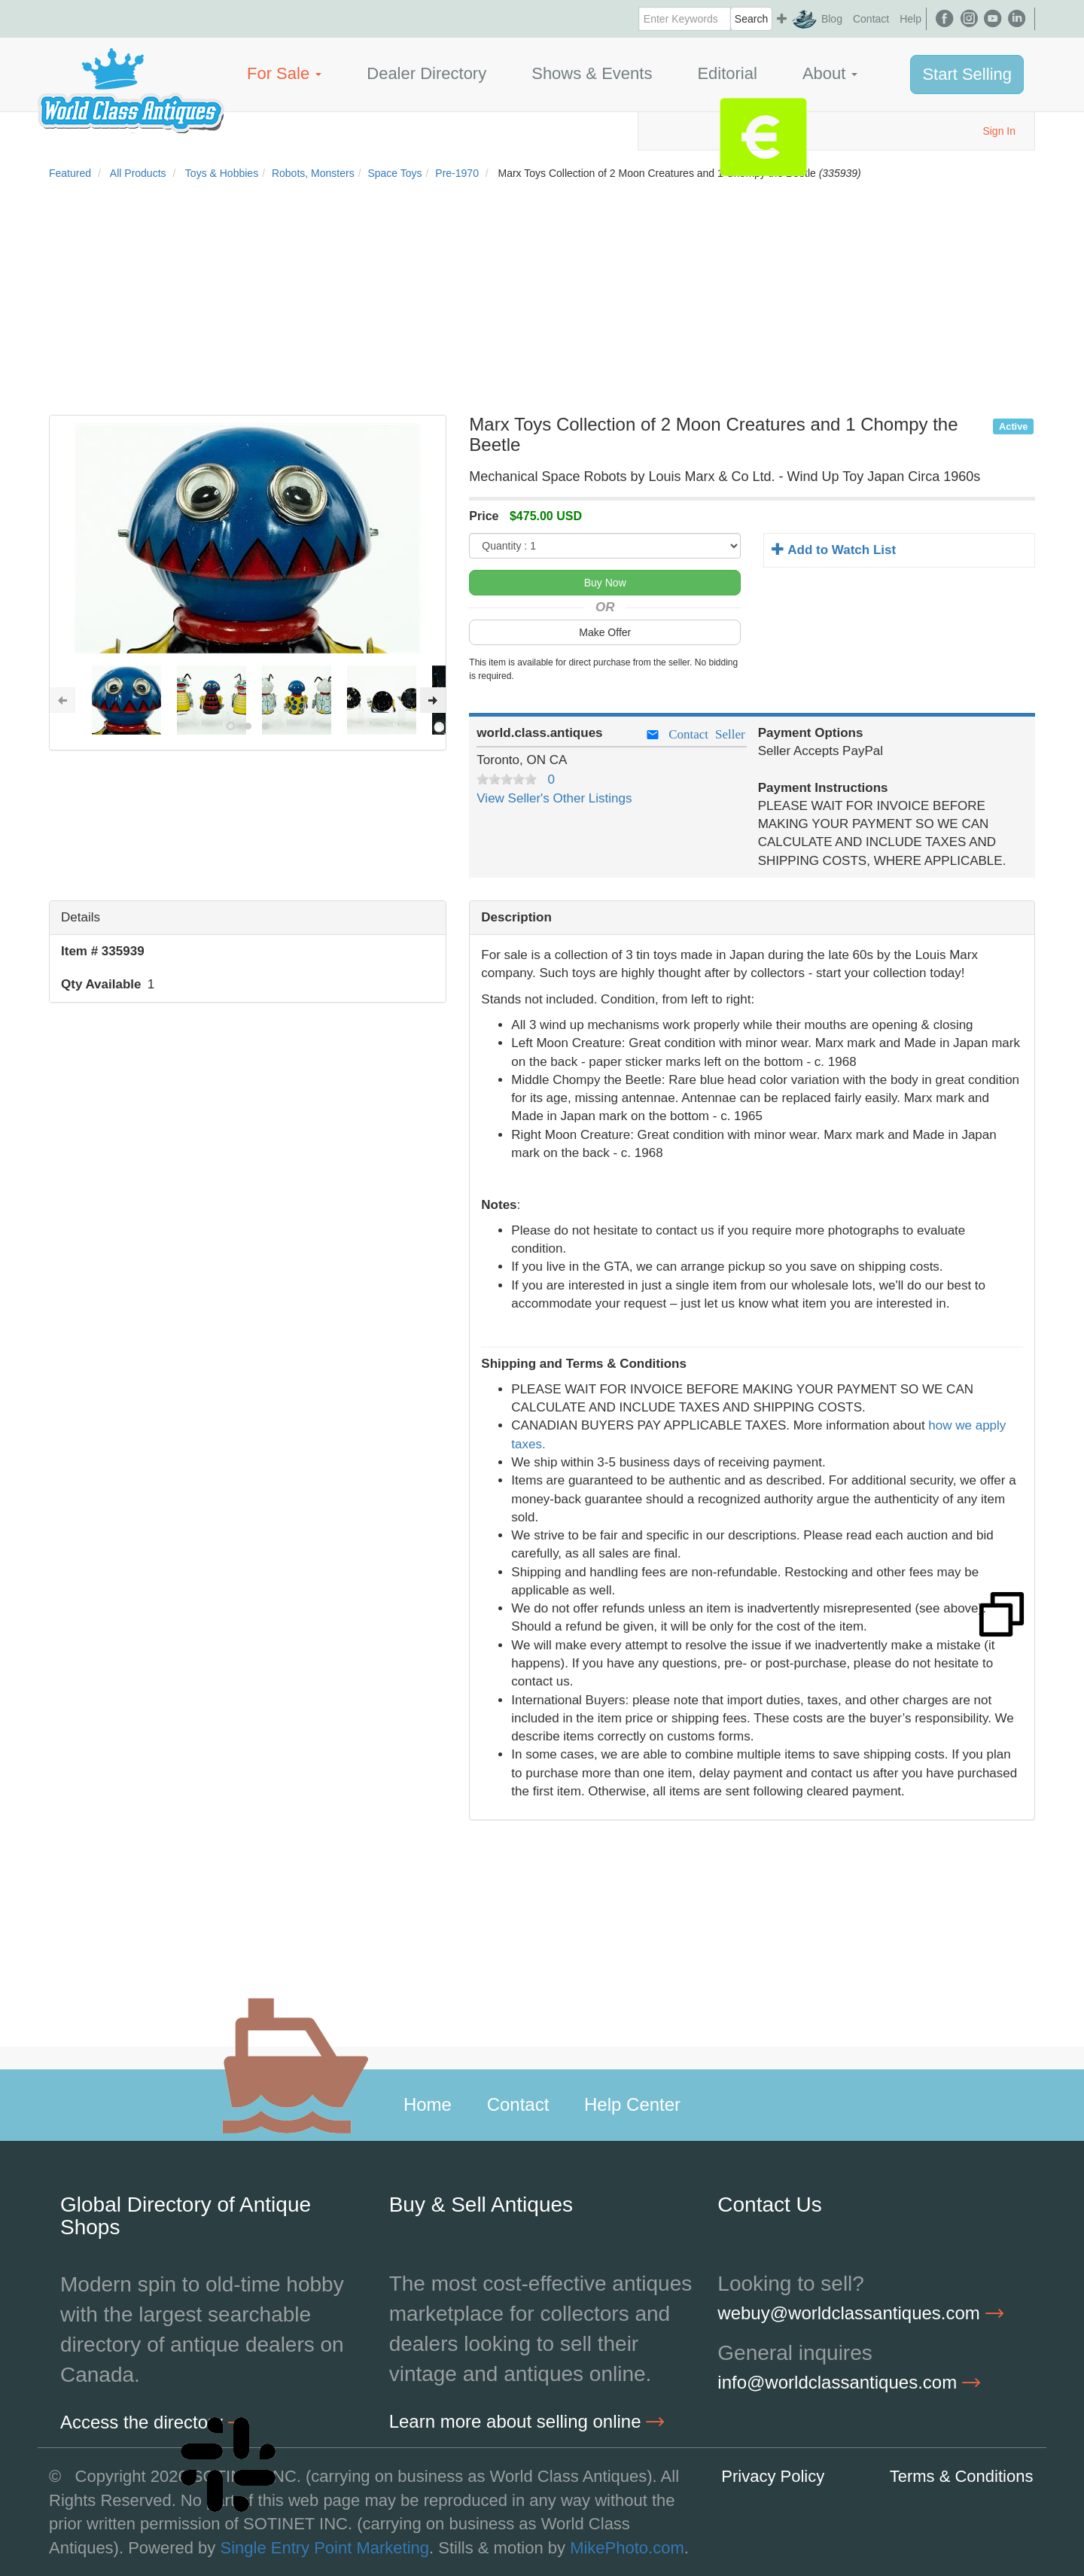 This screenshot has height=2576, width=1084. What do you see at coordinates (763, 137) in the screenshot?
I see `indicates euro currency or payment option` at bounding box center [763, 137].